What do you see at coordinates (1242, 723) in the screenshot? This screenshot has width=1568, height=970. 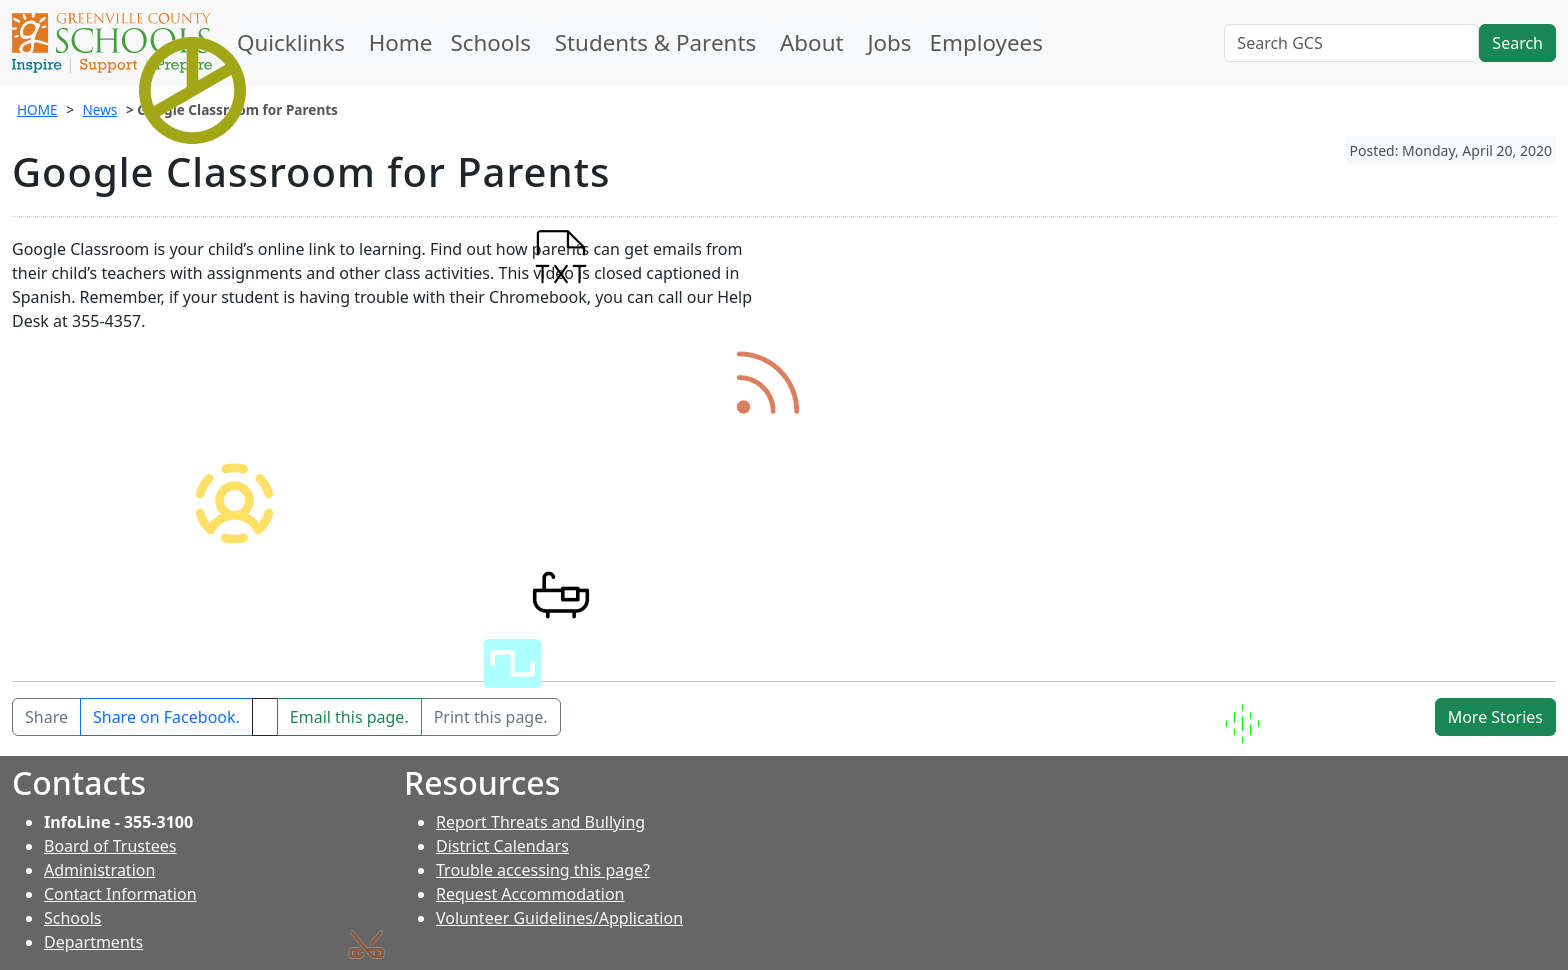 I see `open google podcasts` at bounding box center [1242, 723].